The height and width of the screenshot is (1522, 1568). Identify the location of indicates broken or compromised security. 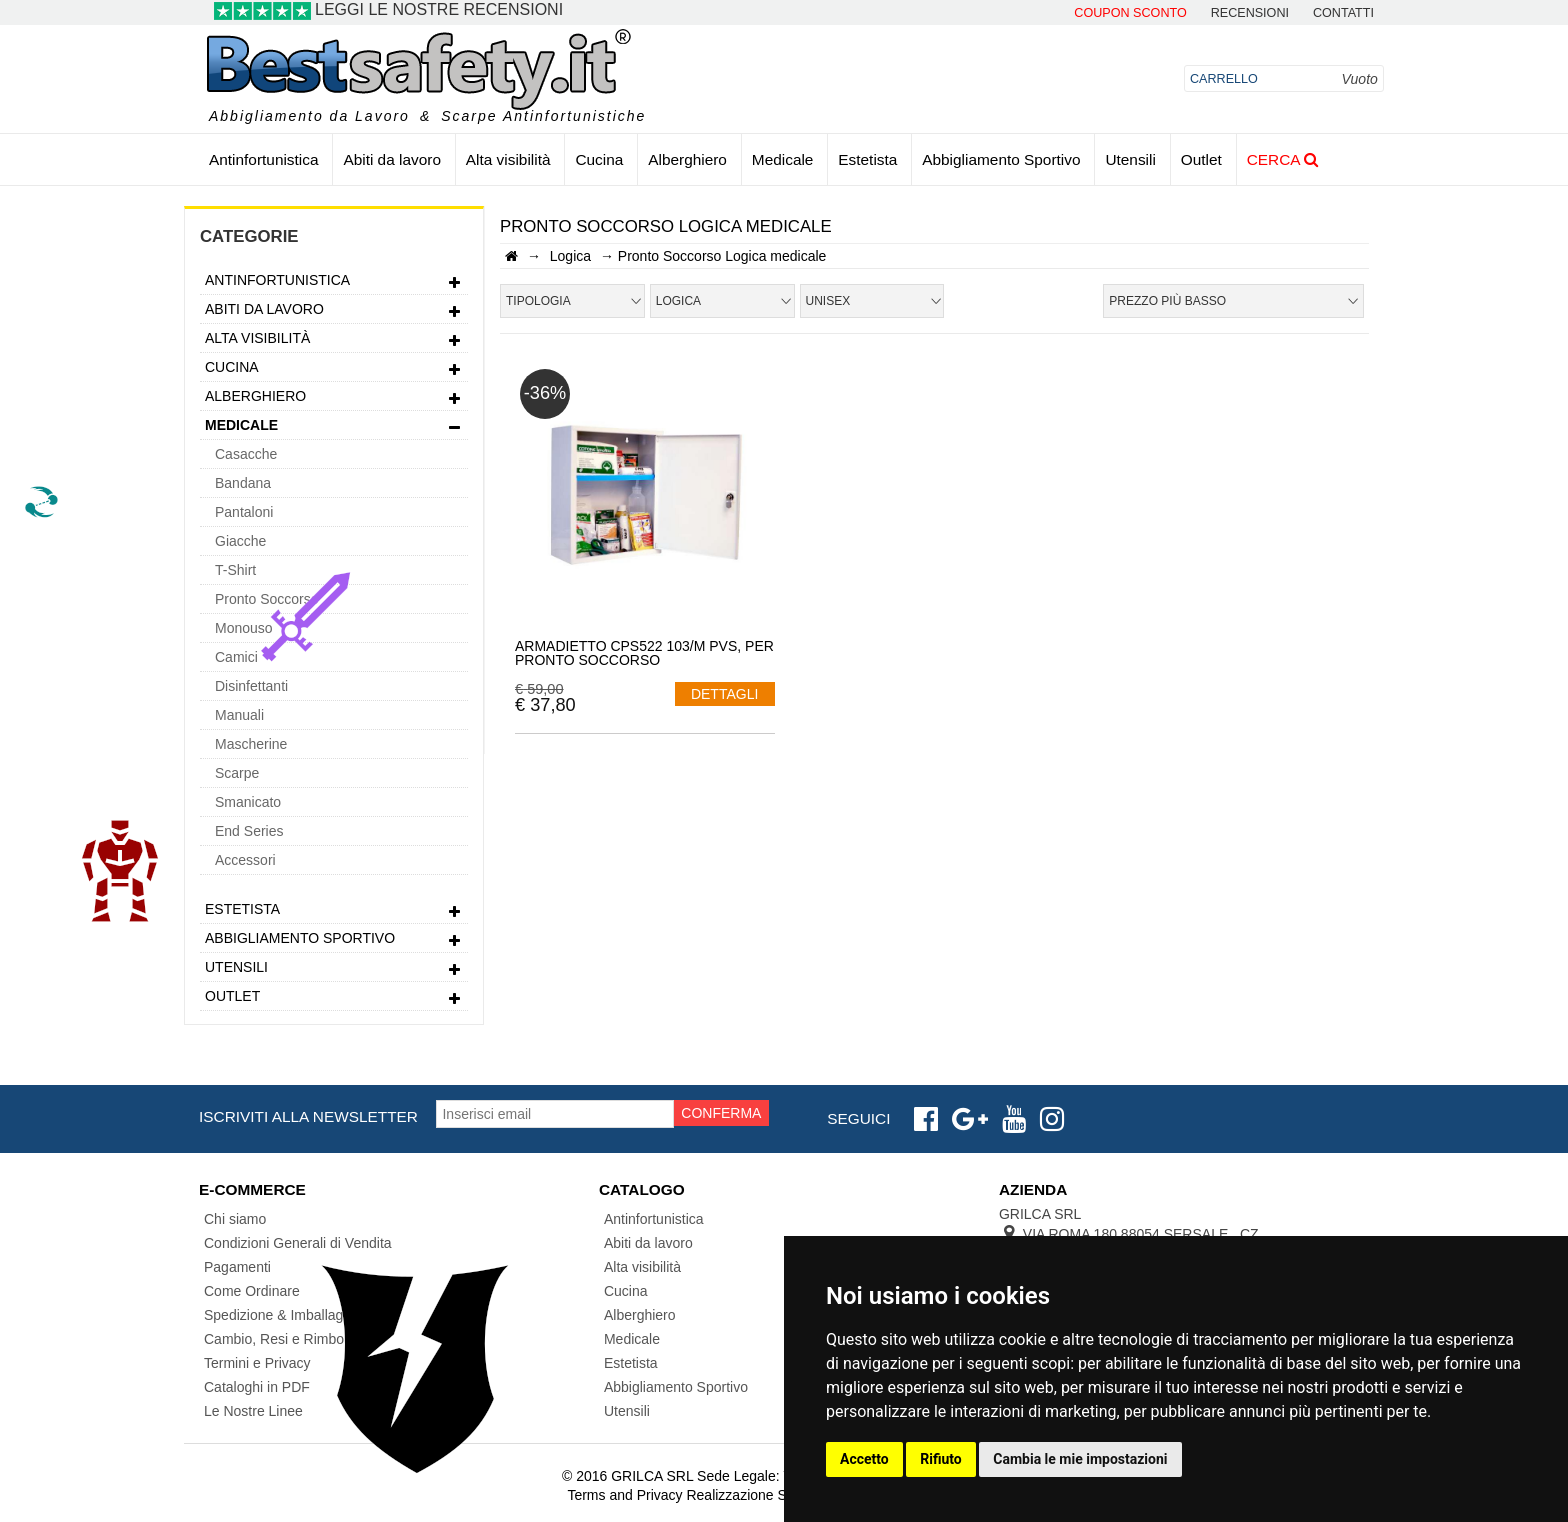
(411, 1367).